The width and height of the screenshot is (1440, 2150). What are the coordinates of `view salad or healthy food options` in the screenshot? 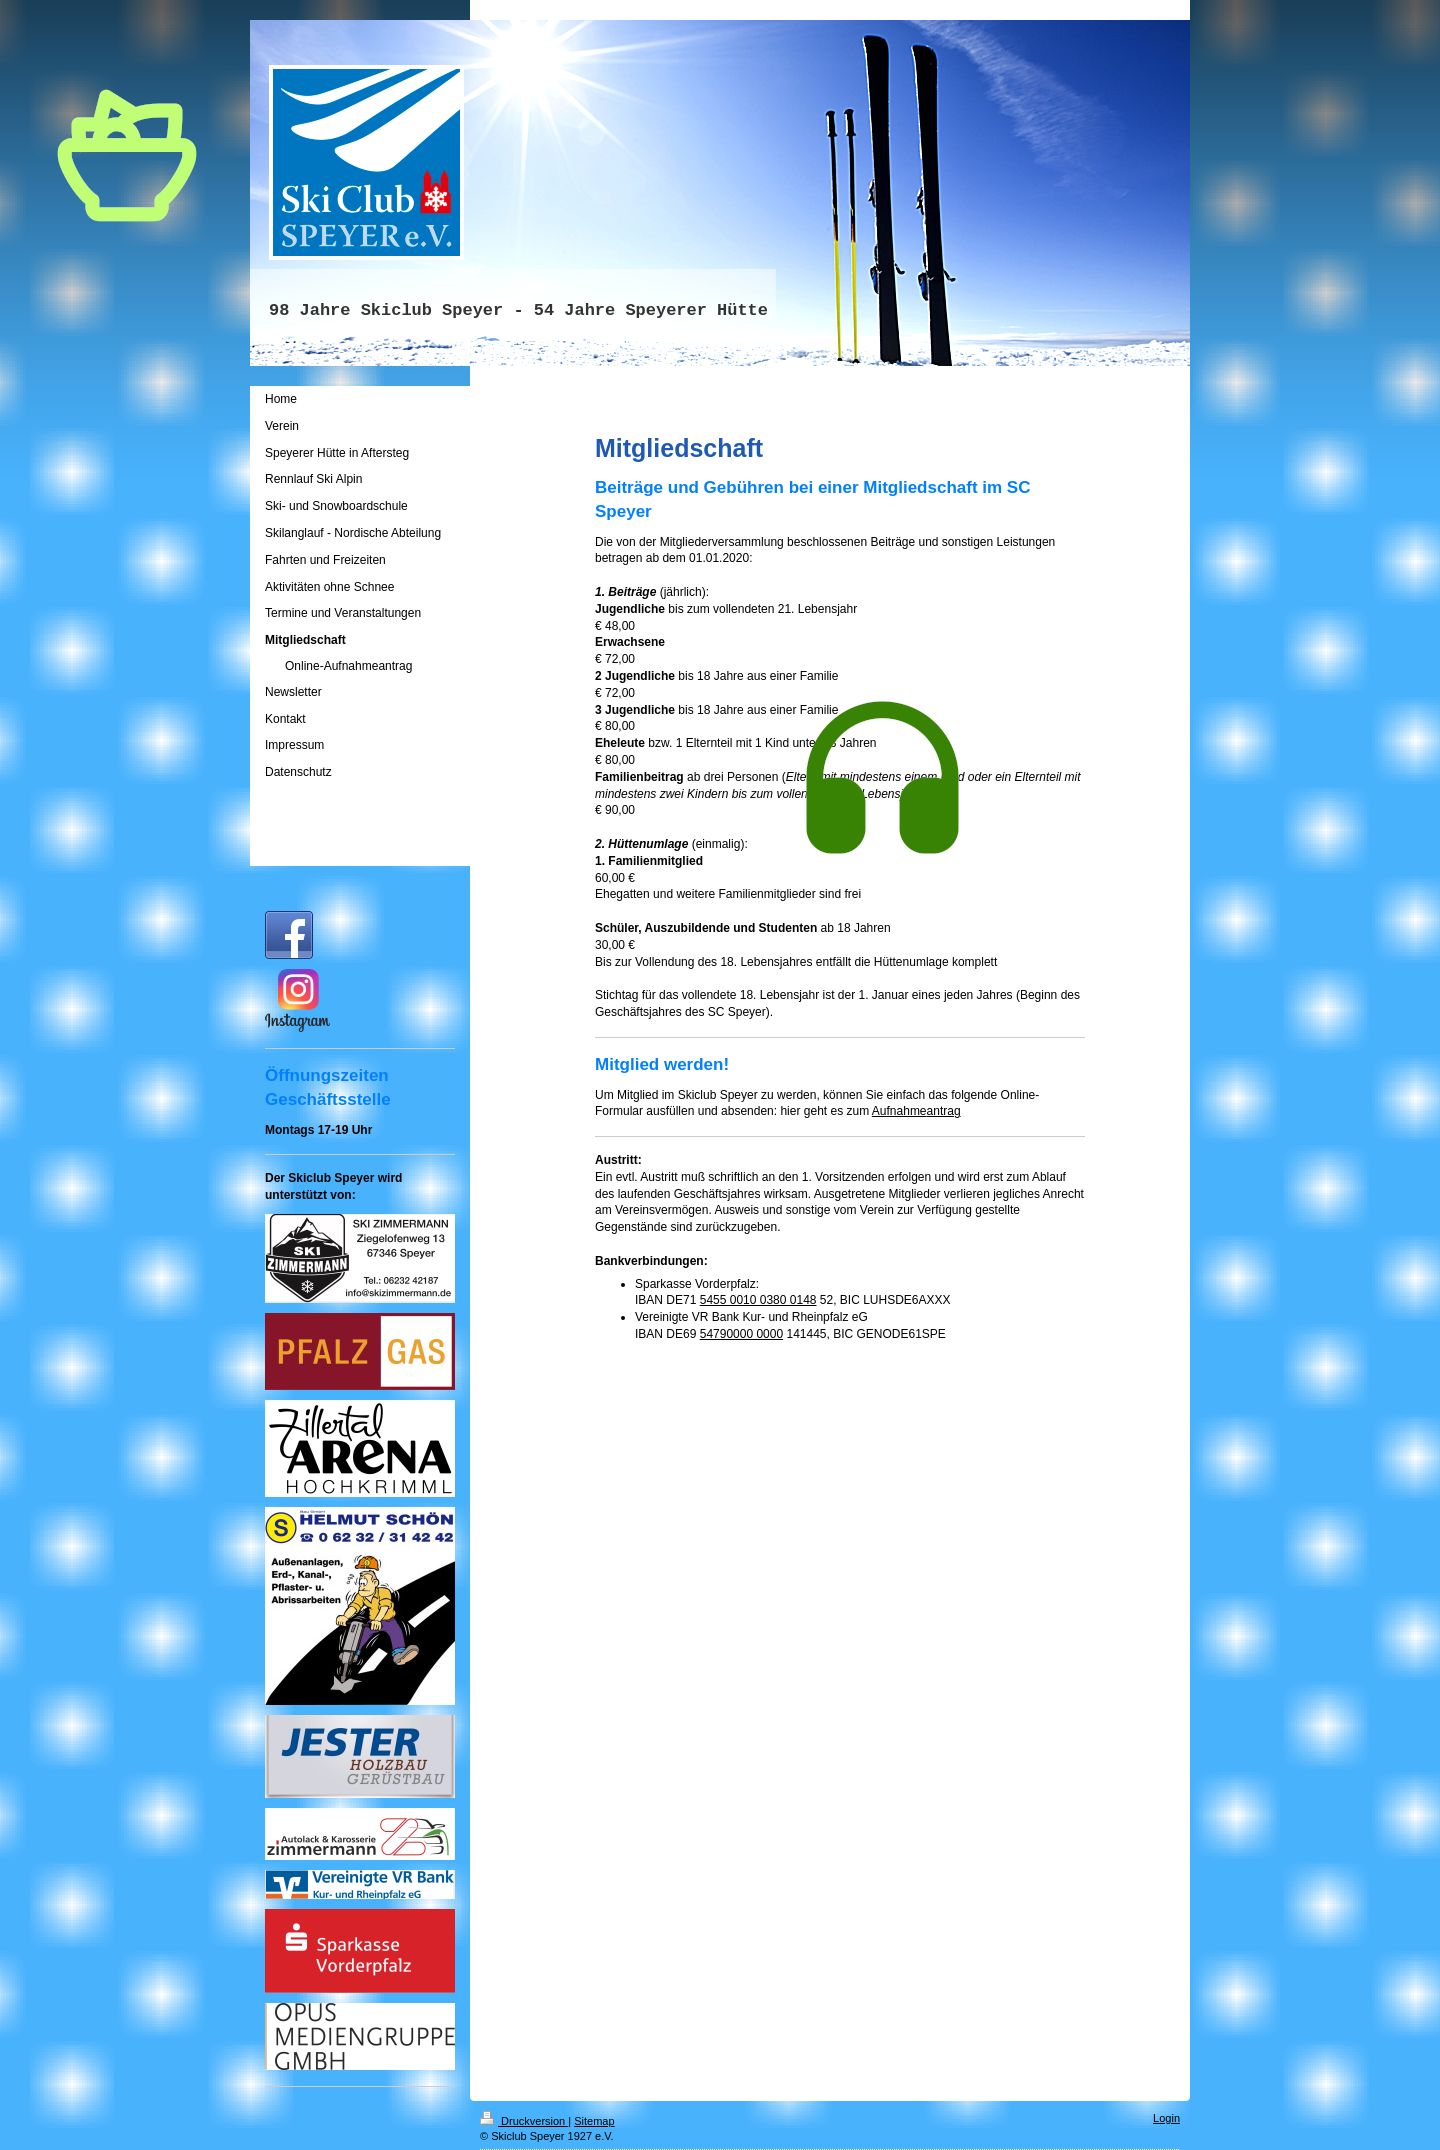 It's located at (127, 152).